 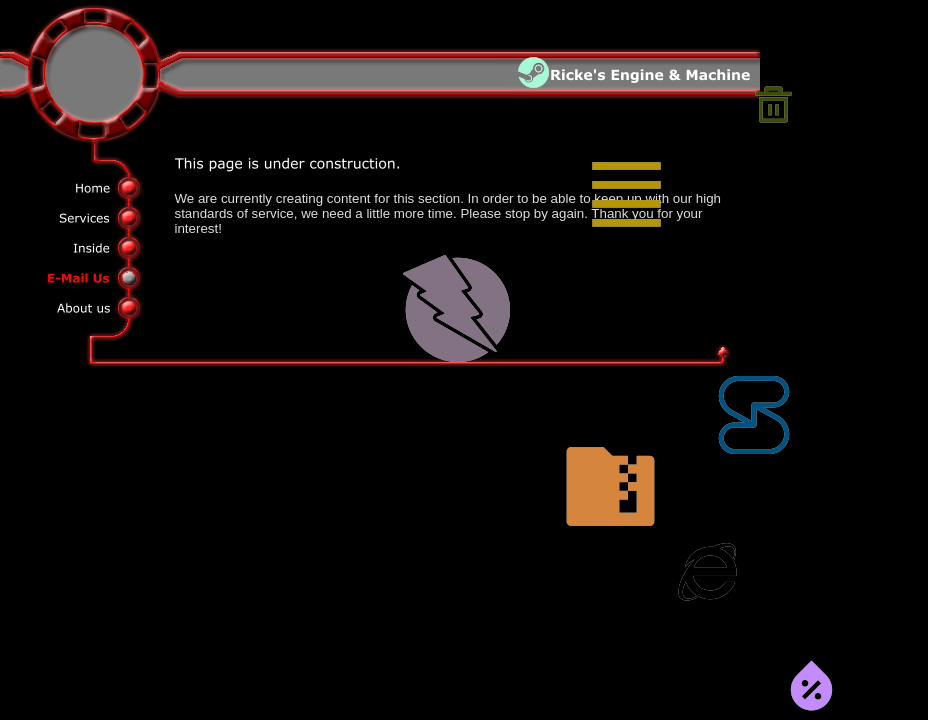 What do you see at coordinates (626, 192) in the screenshot?
I see `justify text alignment` at bounding box center [626, 192].